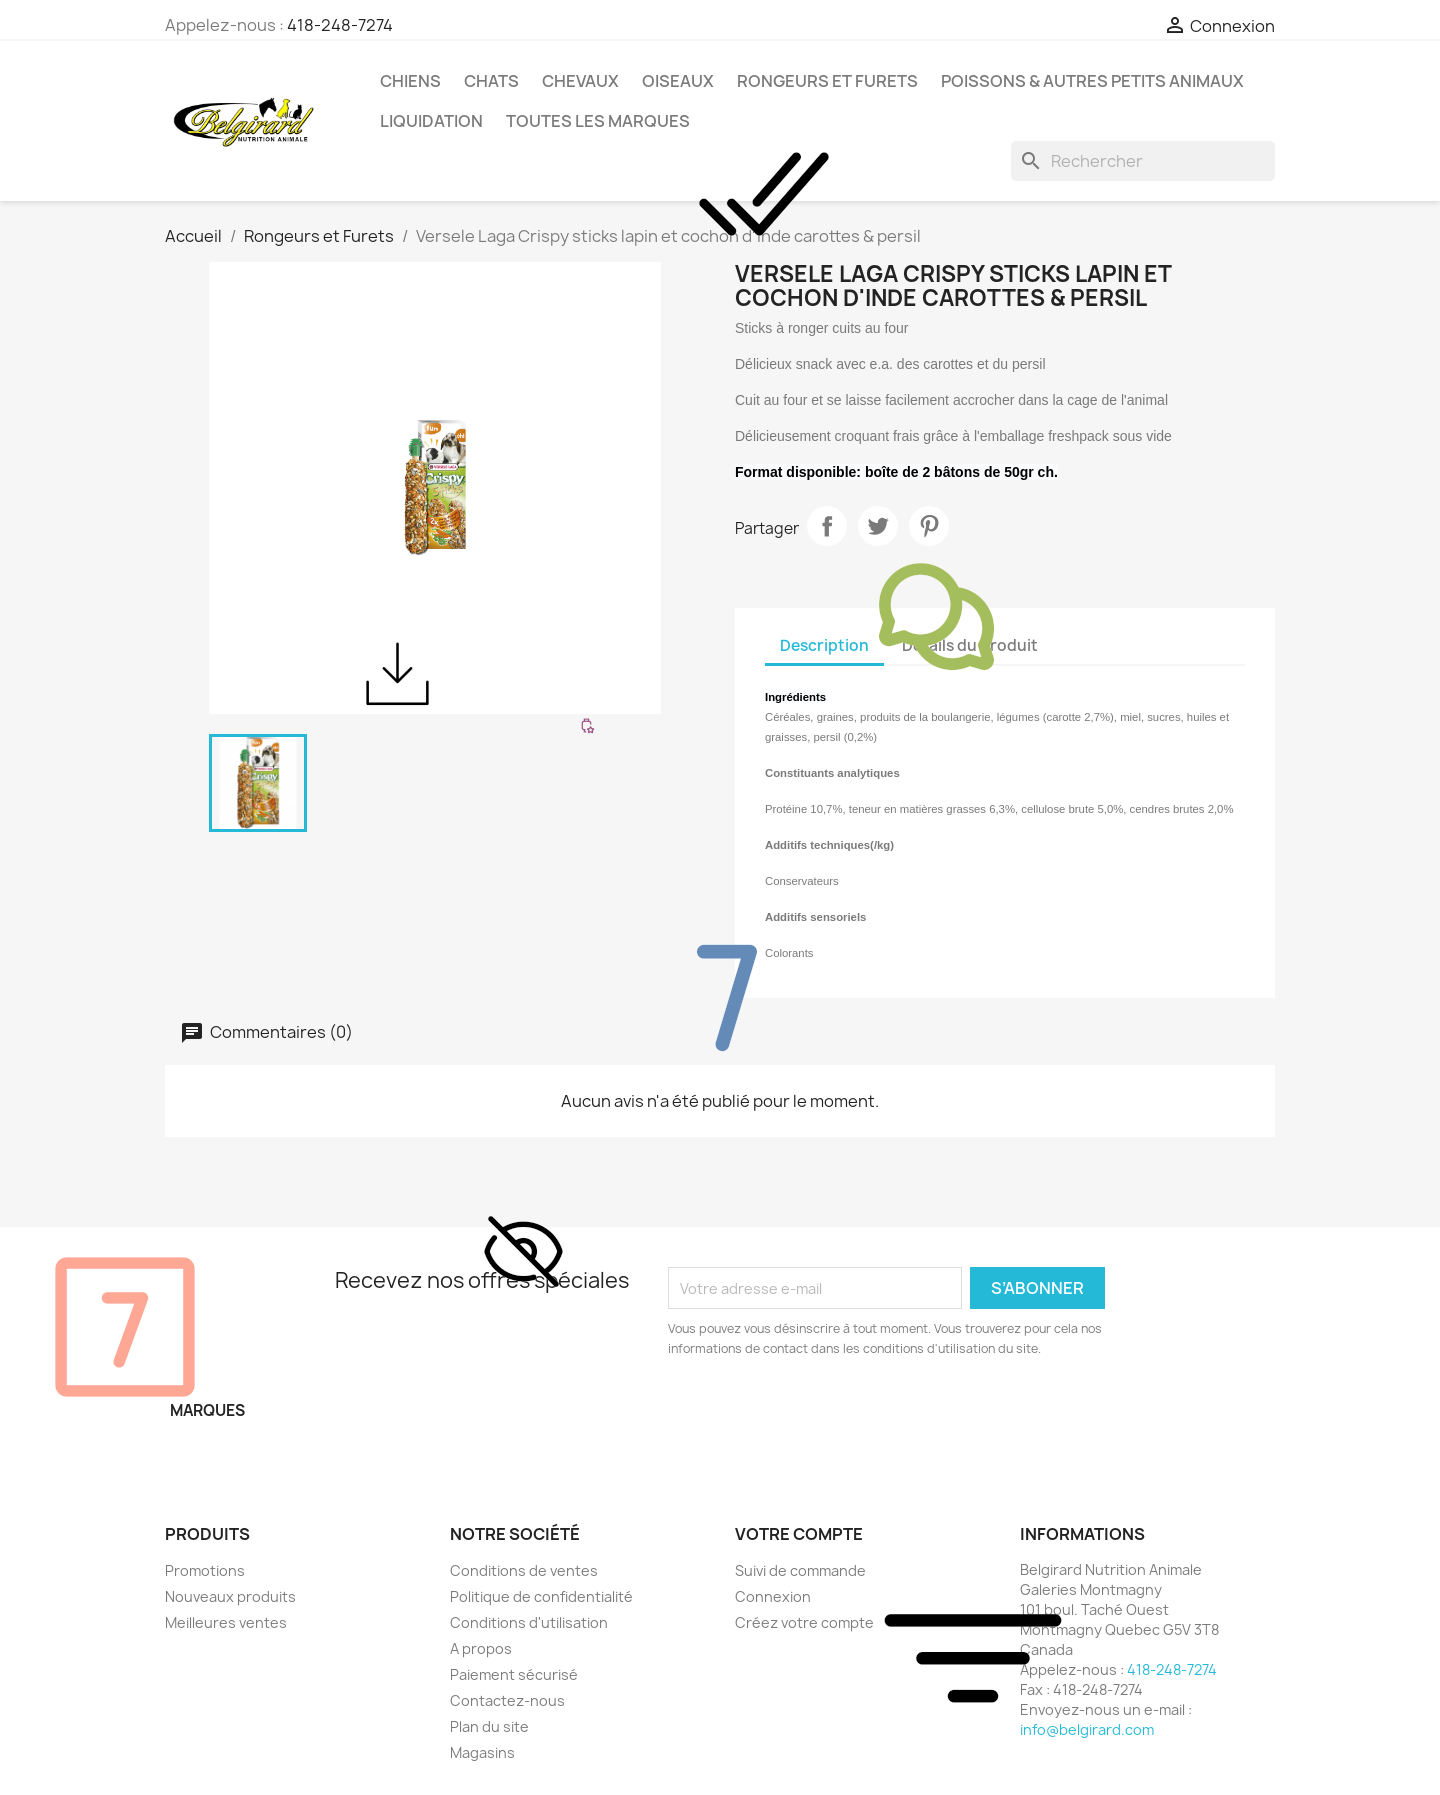 The height and width of the screenshot is (1795, 1440). I want to click on indicates all tasks or items are complete, so click(764, 194).